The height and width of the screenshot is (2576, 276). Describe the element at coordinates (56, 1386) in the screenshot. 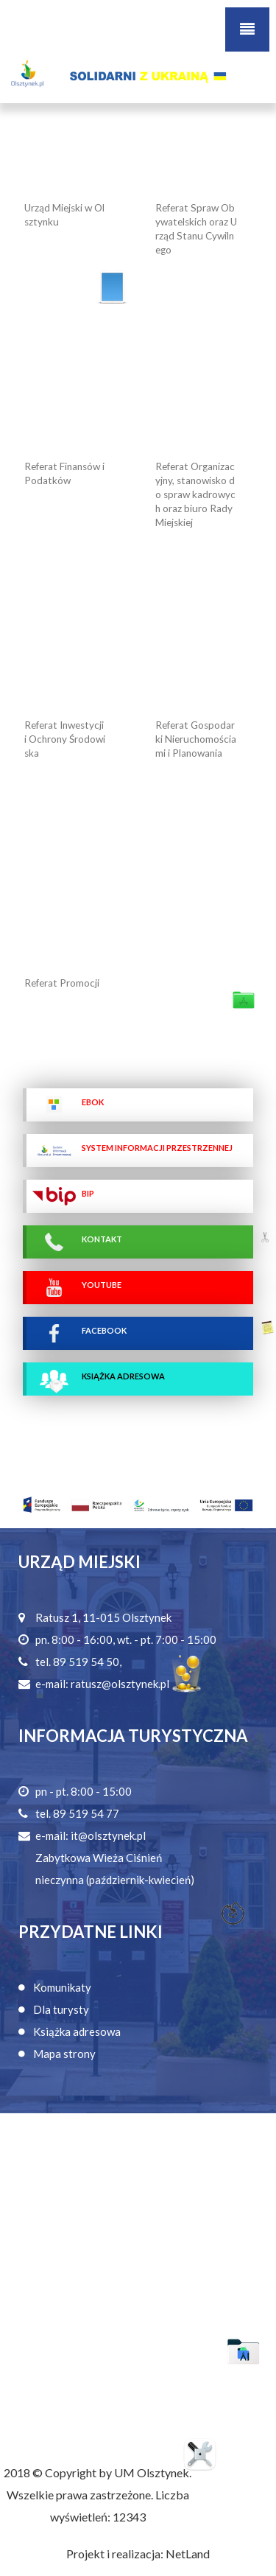

I see `a plugin or extension module` at that location.